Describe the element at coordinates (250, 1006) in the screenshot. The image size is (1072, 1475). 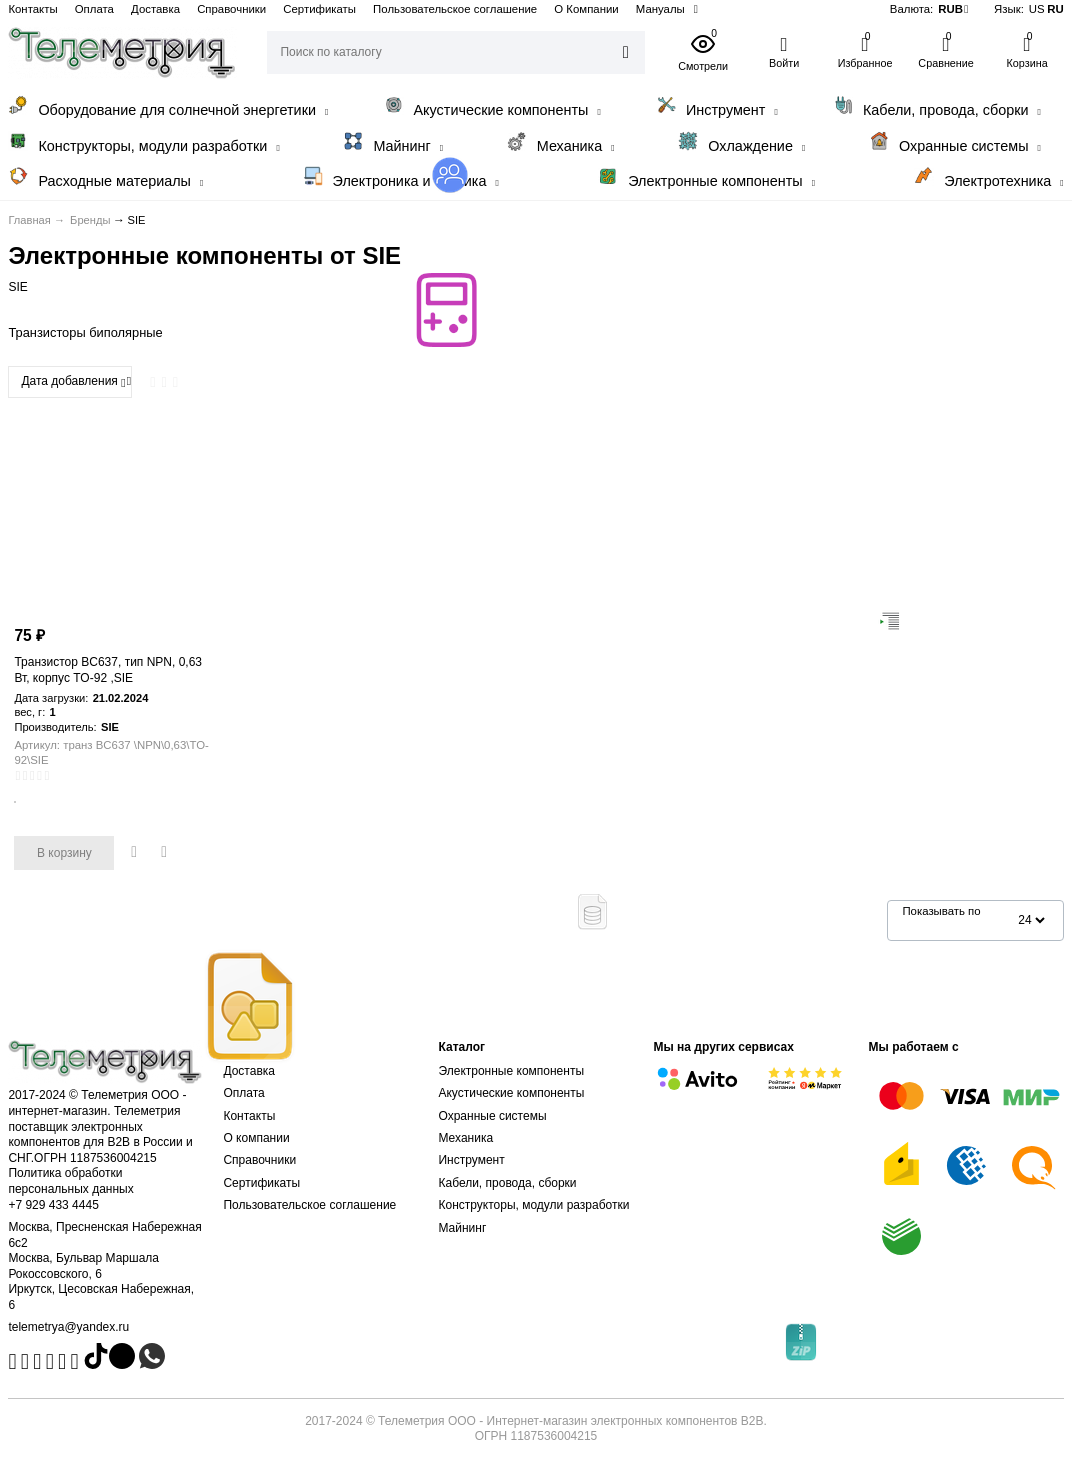
I see `open an opendocument graphics template file` at that location.